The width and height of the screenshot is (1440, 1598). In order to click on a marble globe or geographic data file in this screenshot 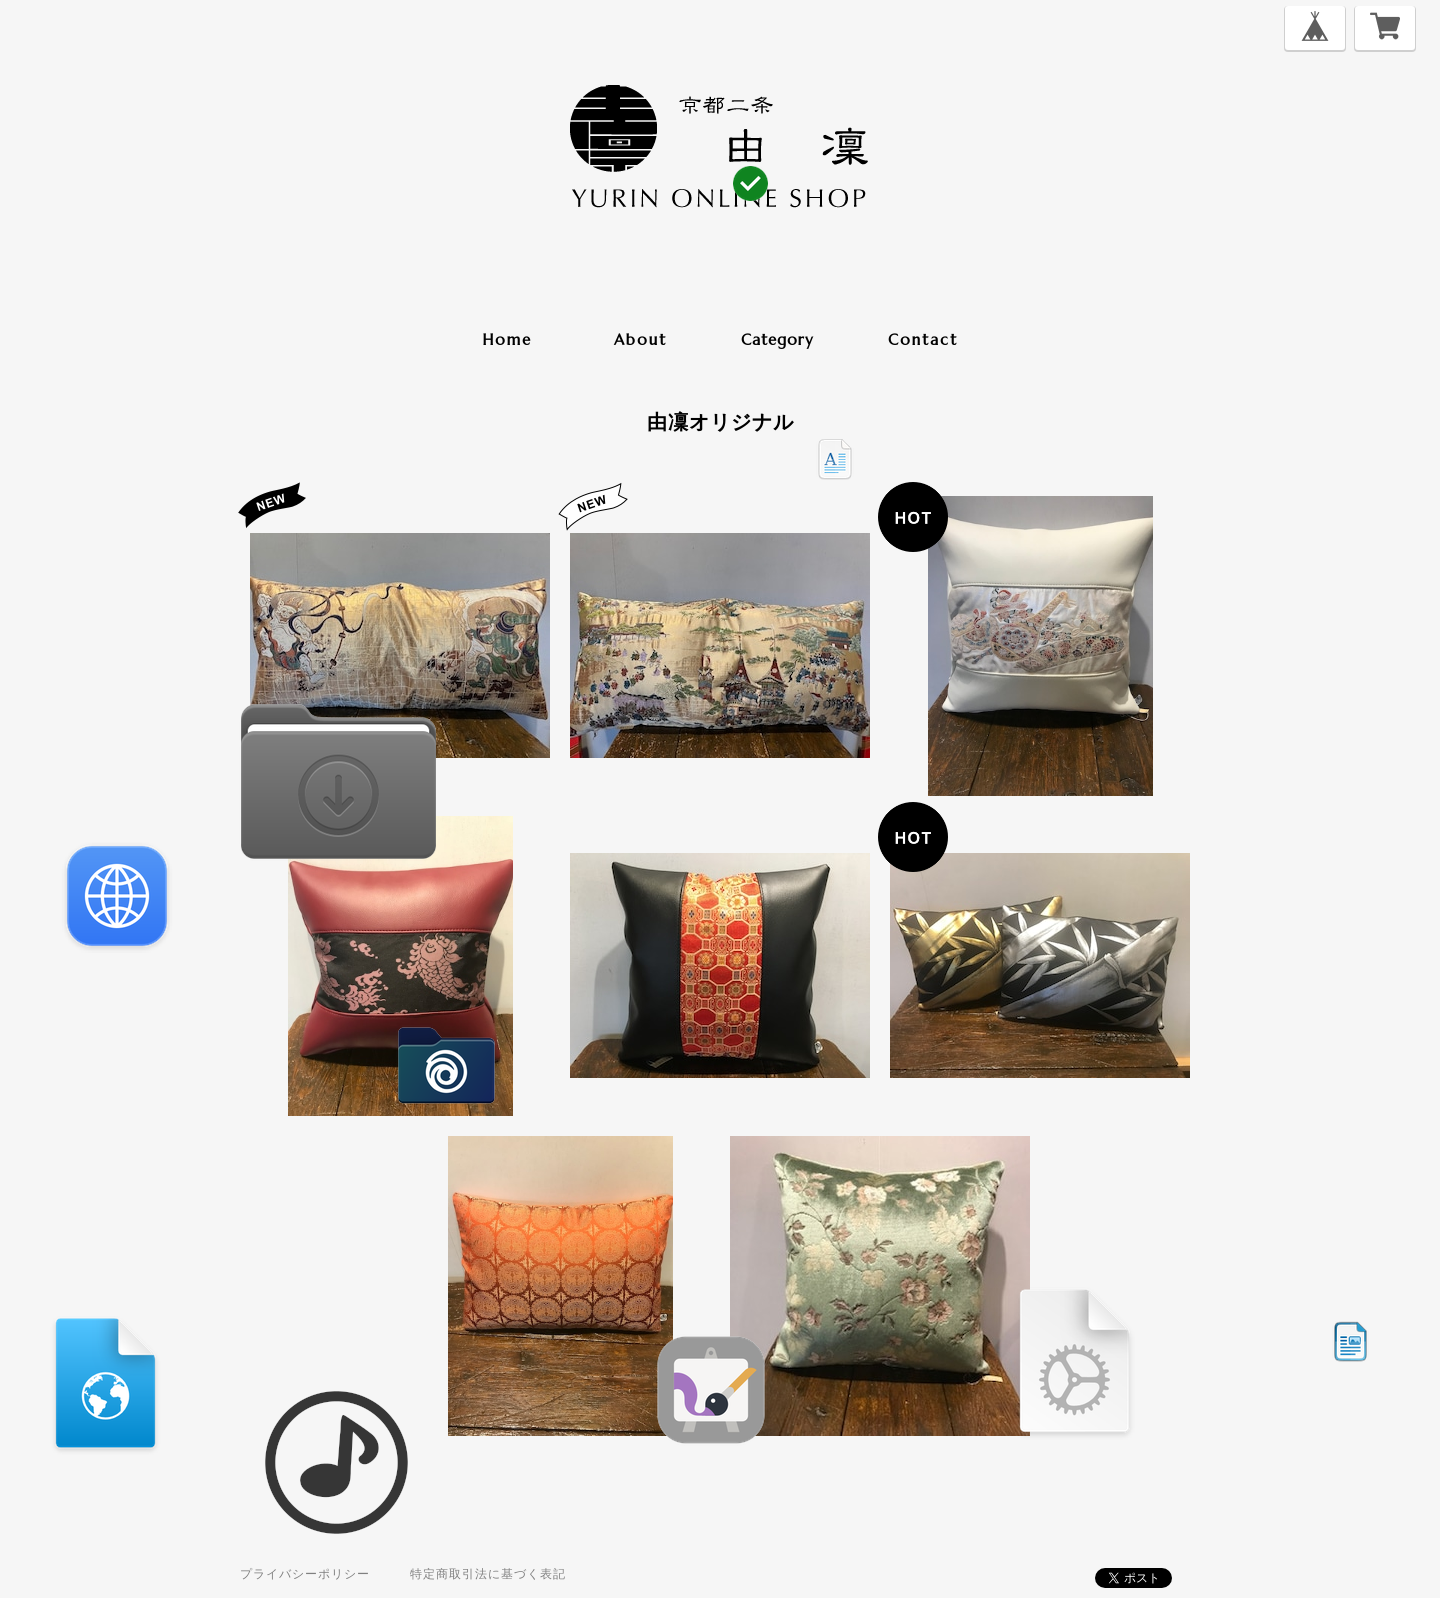, I will do `click(105, 1385)`.